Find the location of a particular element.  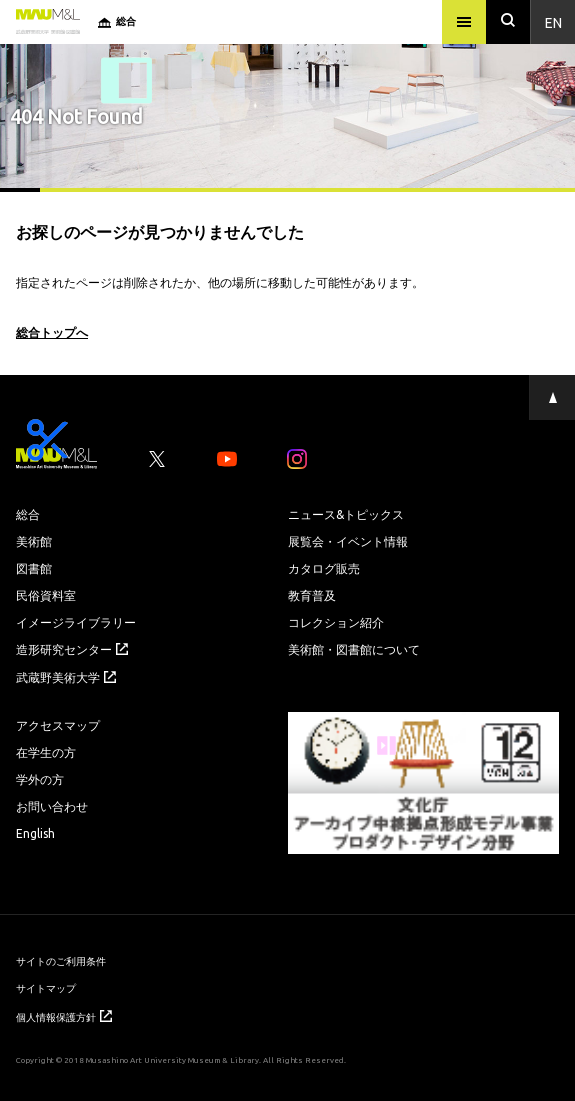

toggle the sidebar panel is located at coordinates (126, 80).